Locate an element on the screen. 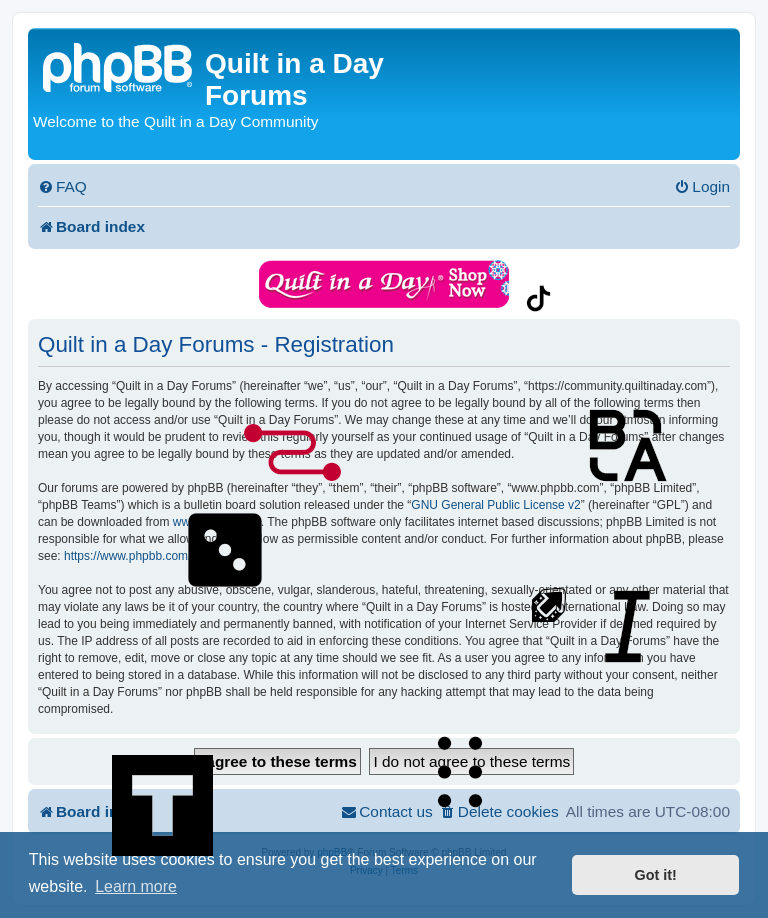 The height and width of the screenshot is (918, 768). open imgur app is located at coordinates (549, 605).